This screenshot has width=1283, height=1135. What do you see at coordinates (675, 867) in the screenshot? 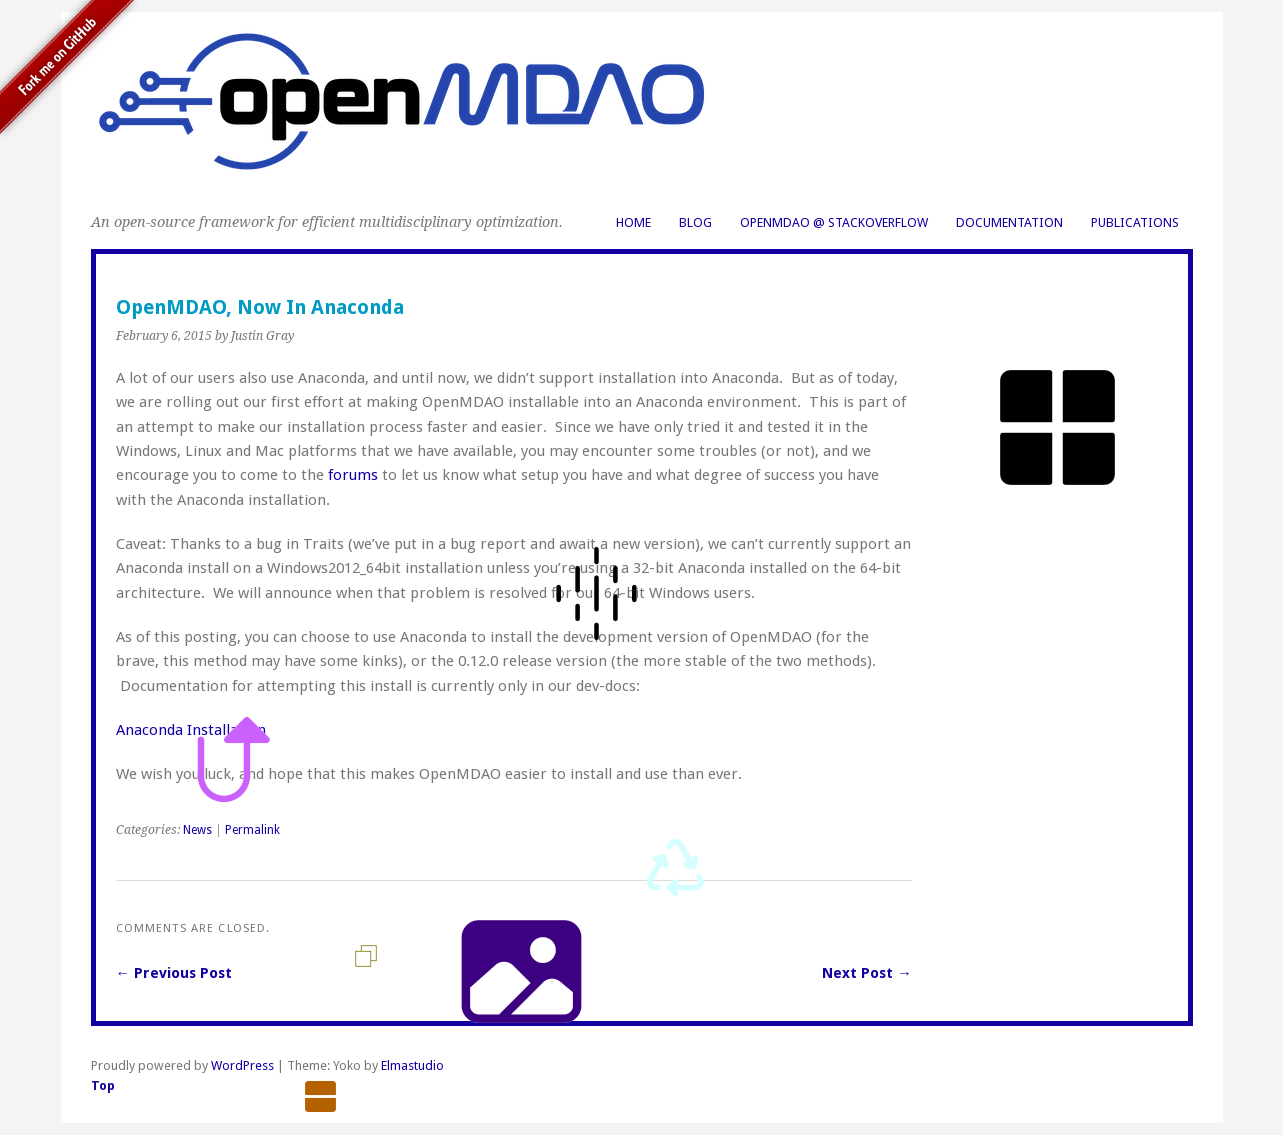
I see `recycle or move item to recycling bin` at bounding box center [675, 867].